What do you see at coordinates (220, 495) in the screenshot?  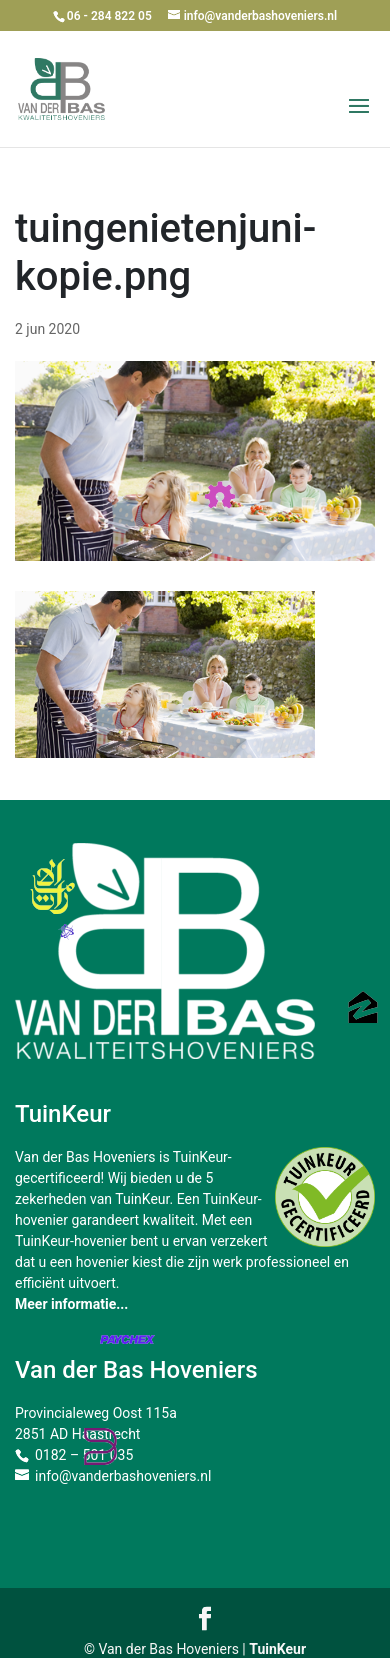 I see `open source hardware logo` at bounding box center [220, 495].